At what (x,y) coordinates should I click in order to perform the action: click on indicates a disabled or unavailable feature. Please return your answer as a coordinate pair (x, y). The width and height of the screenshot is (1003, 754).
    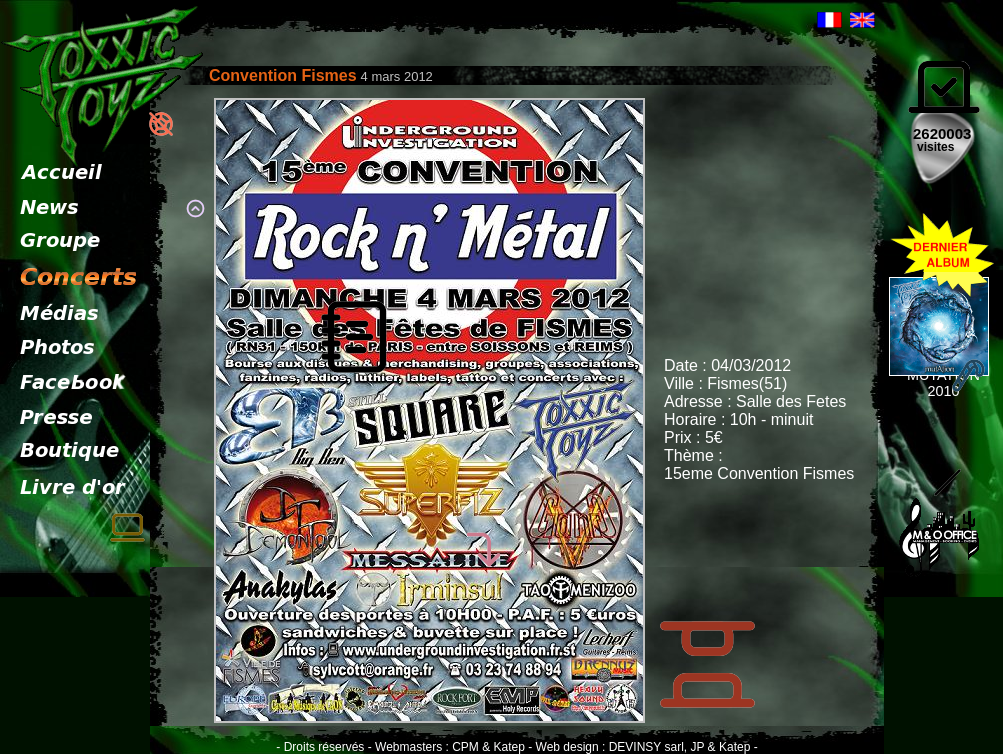
    Looking at the image, I should click on (947, 482).